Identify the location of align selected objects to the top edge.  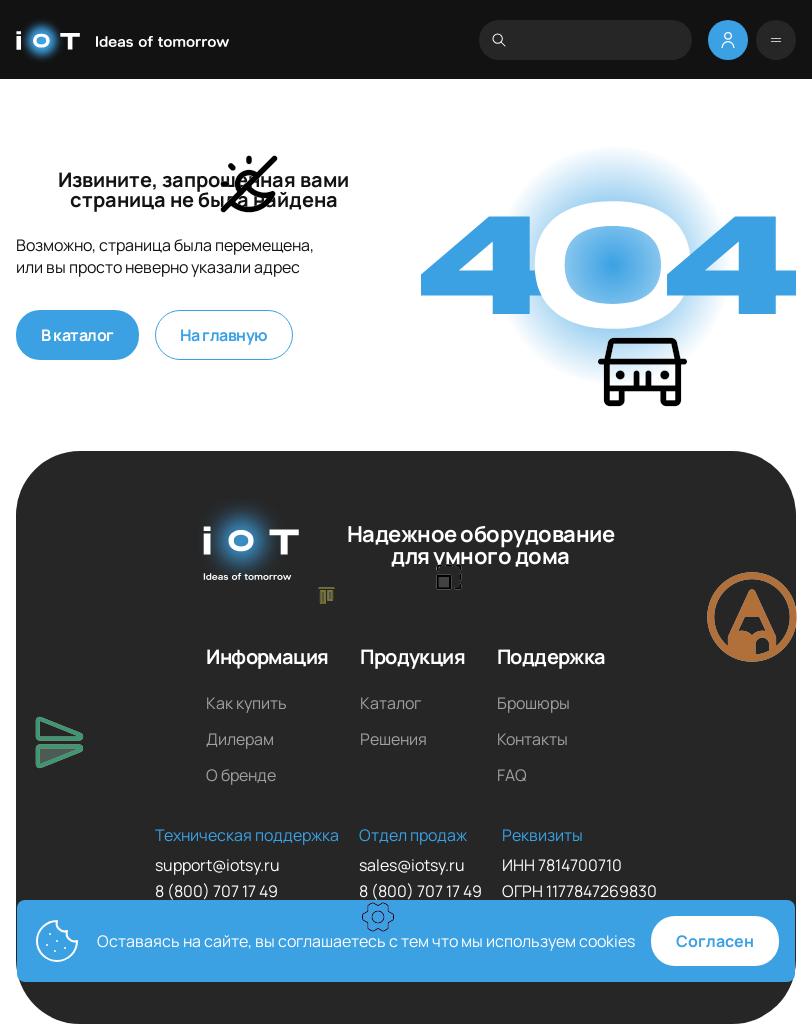
(326, 595).